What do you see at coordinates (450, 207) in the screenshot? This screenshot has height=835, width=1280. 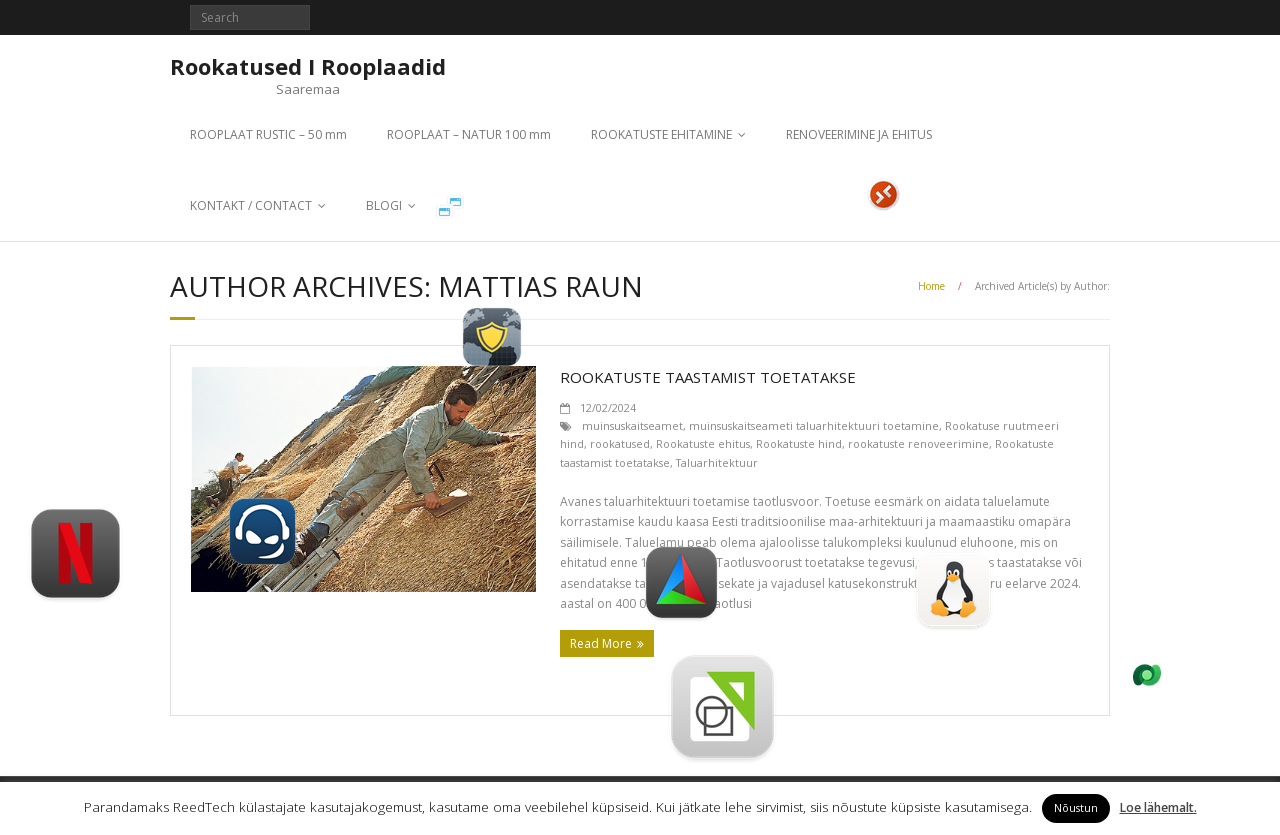 I see `duplicate display mode enabled` at bounding box center [450, 207].